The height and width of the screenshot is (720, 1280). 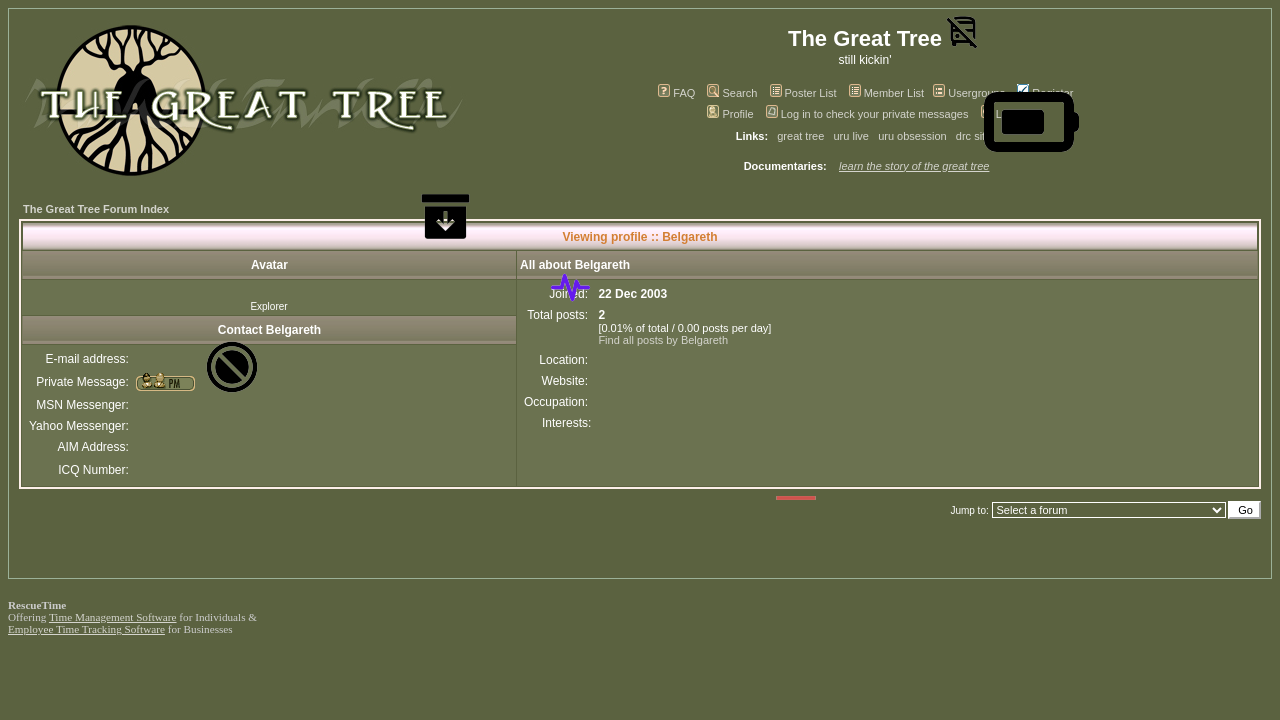 What do you see at coordinates (963, 32) in the screenshot?
I see `no transfer available at this stop` at bounding box center [963, 32].